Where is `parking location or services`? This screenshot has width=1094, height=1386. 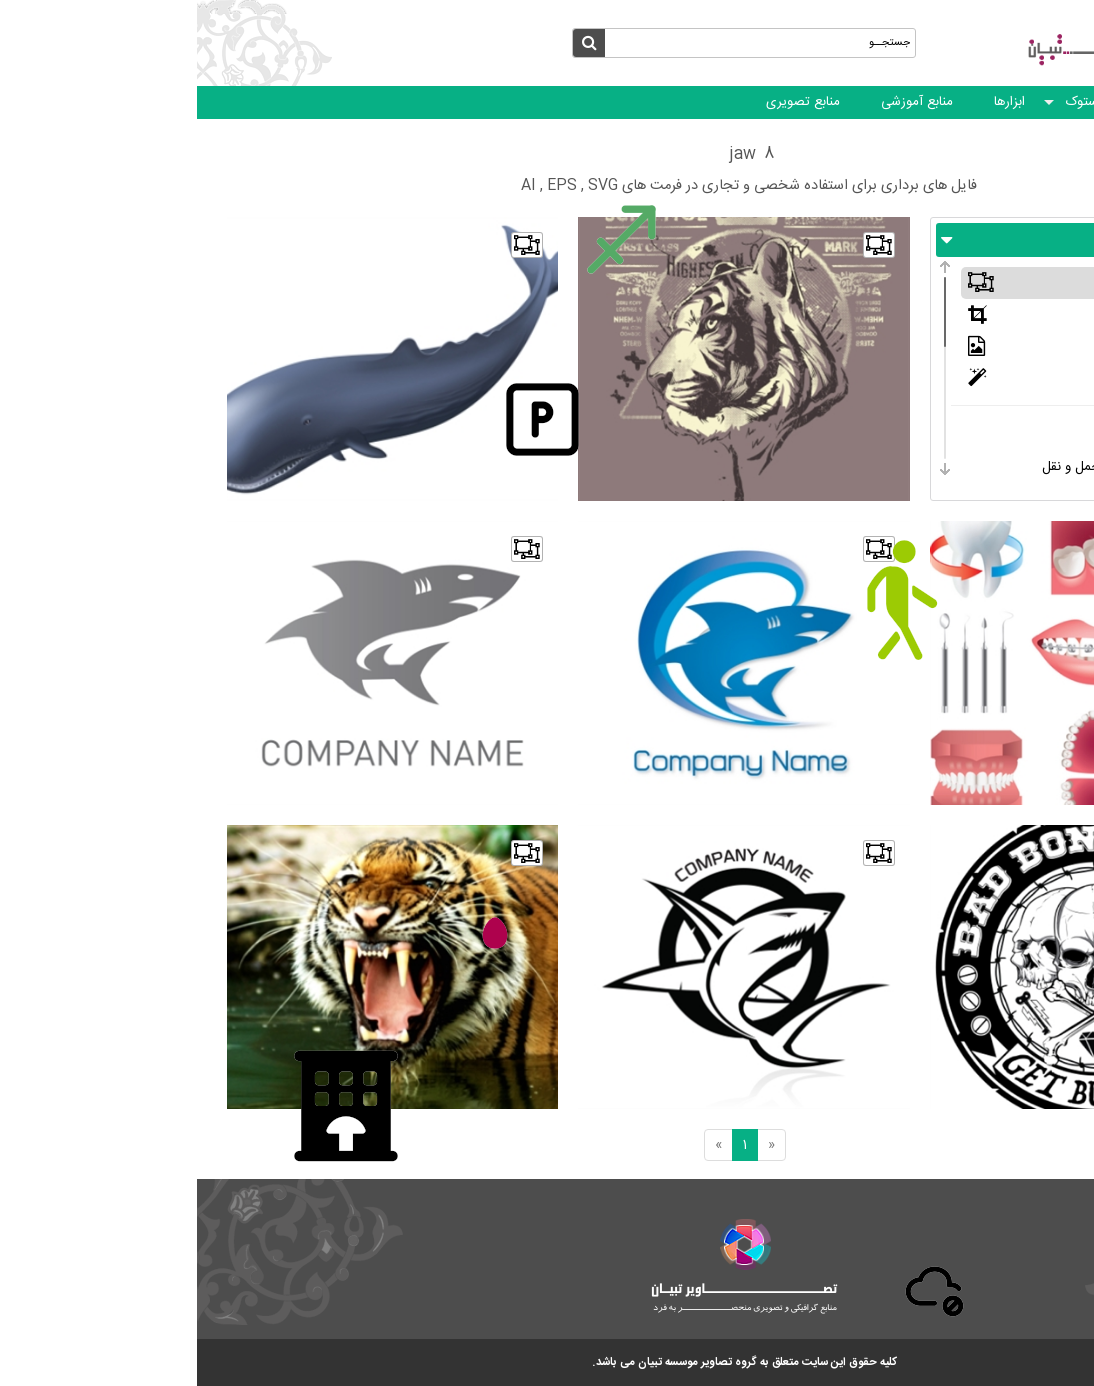 parking location or services is located at coordinates (542, 419).